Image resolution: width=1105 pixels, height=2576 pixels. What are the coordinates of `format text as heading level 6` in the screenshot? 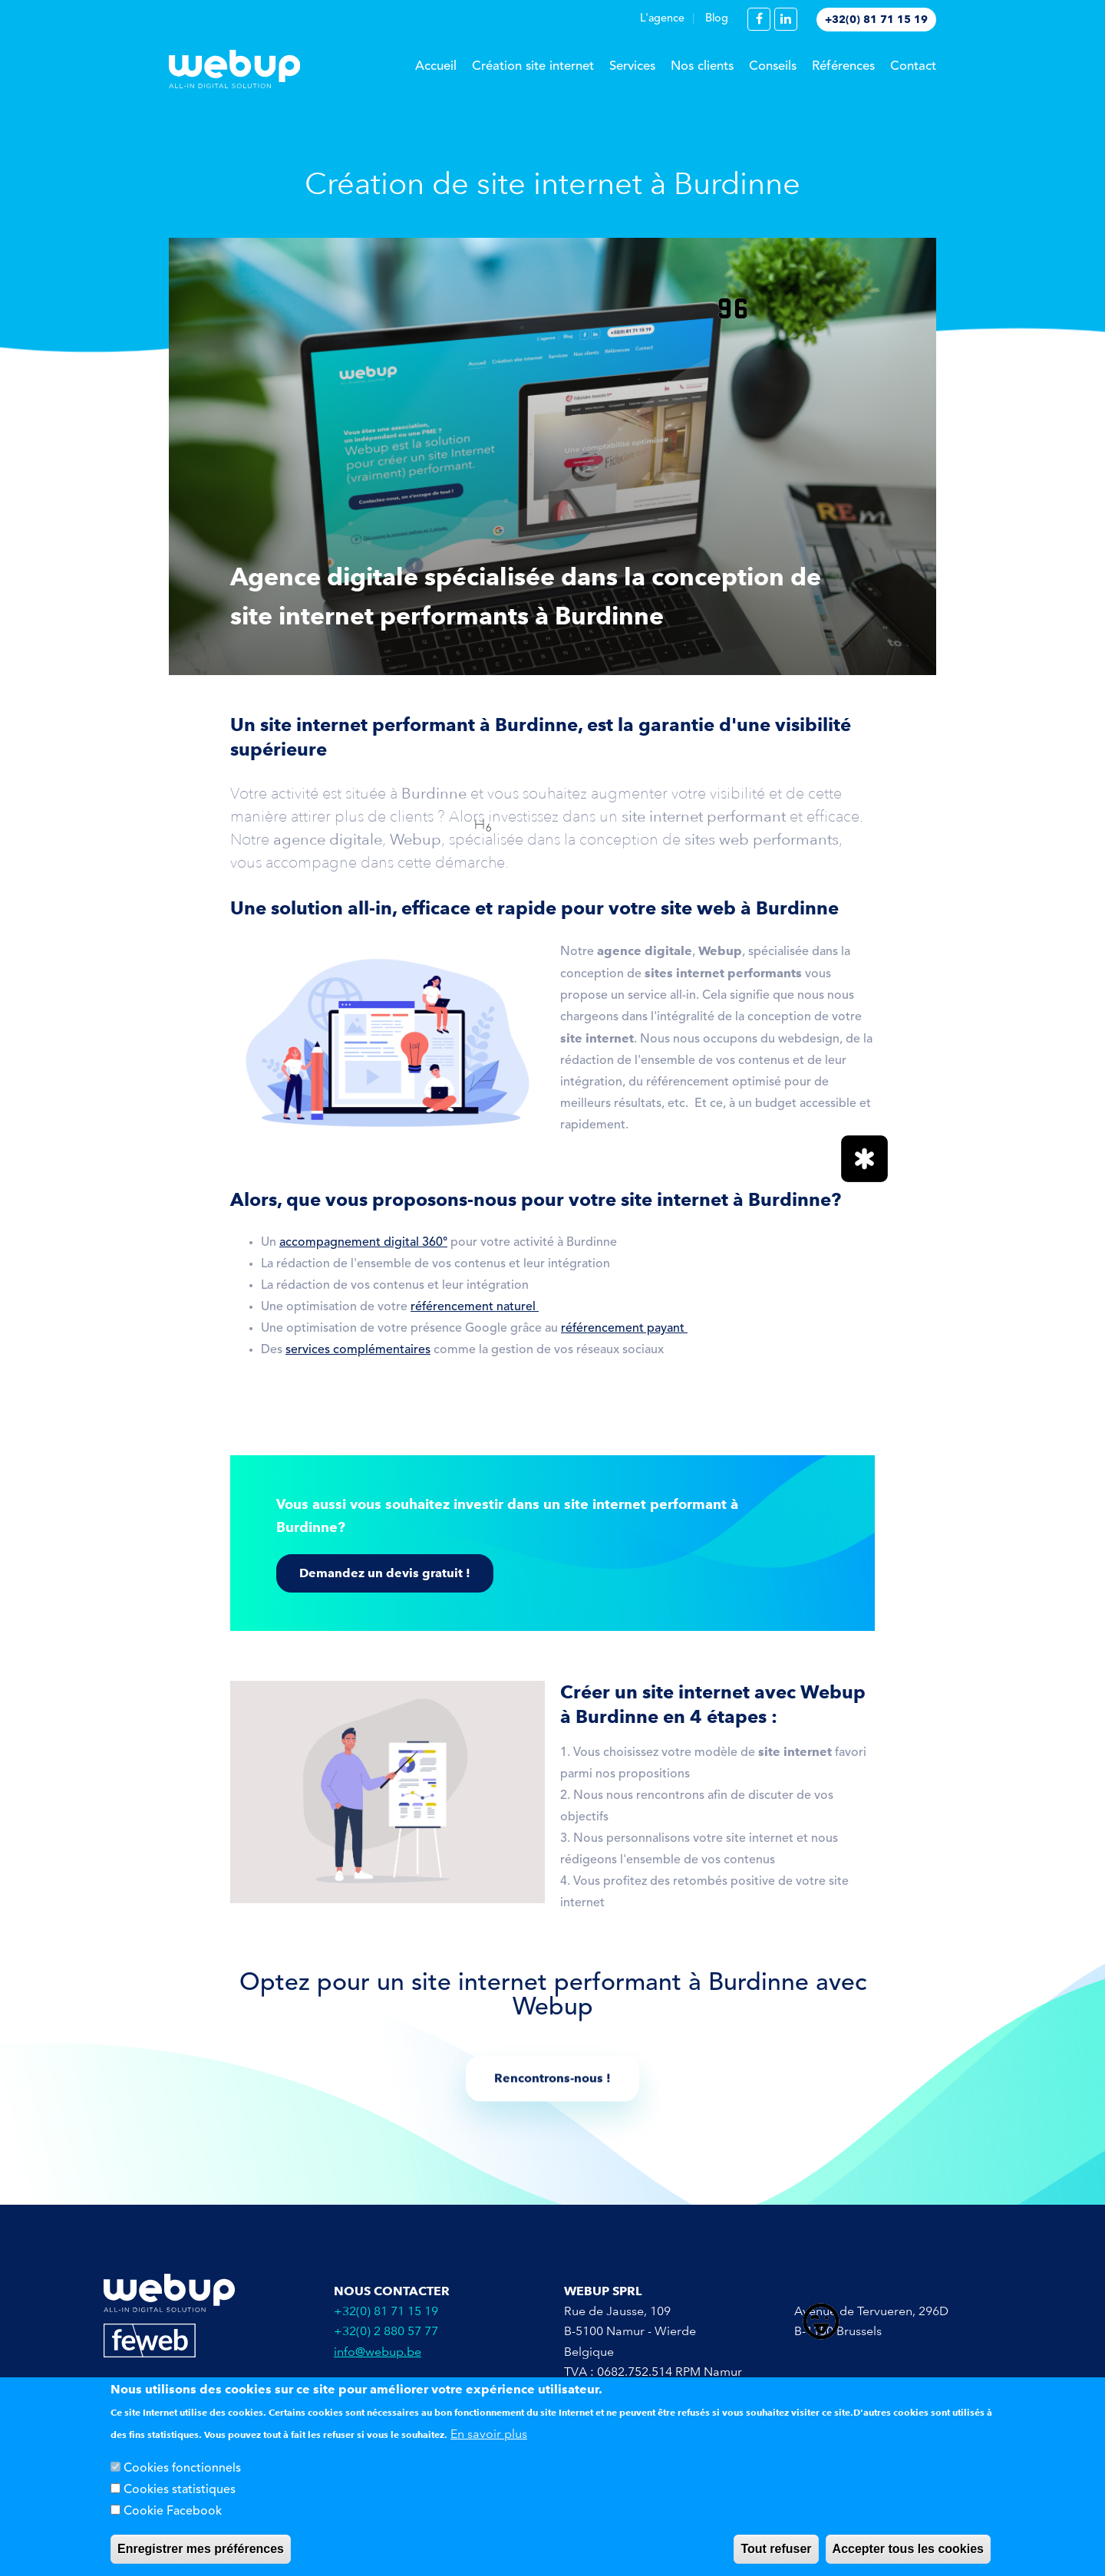 It's located at (482, 825).